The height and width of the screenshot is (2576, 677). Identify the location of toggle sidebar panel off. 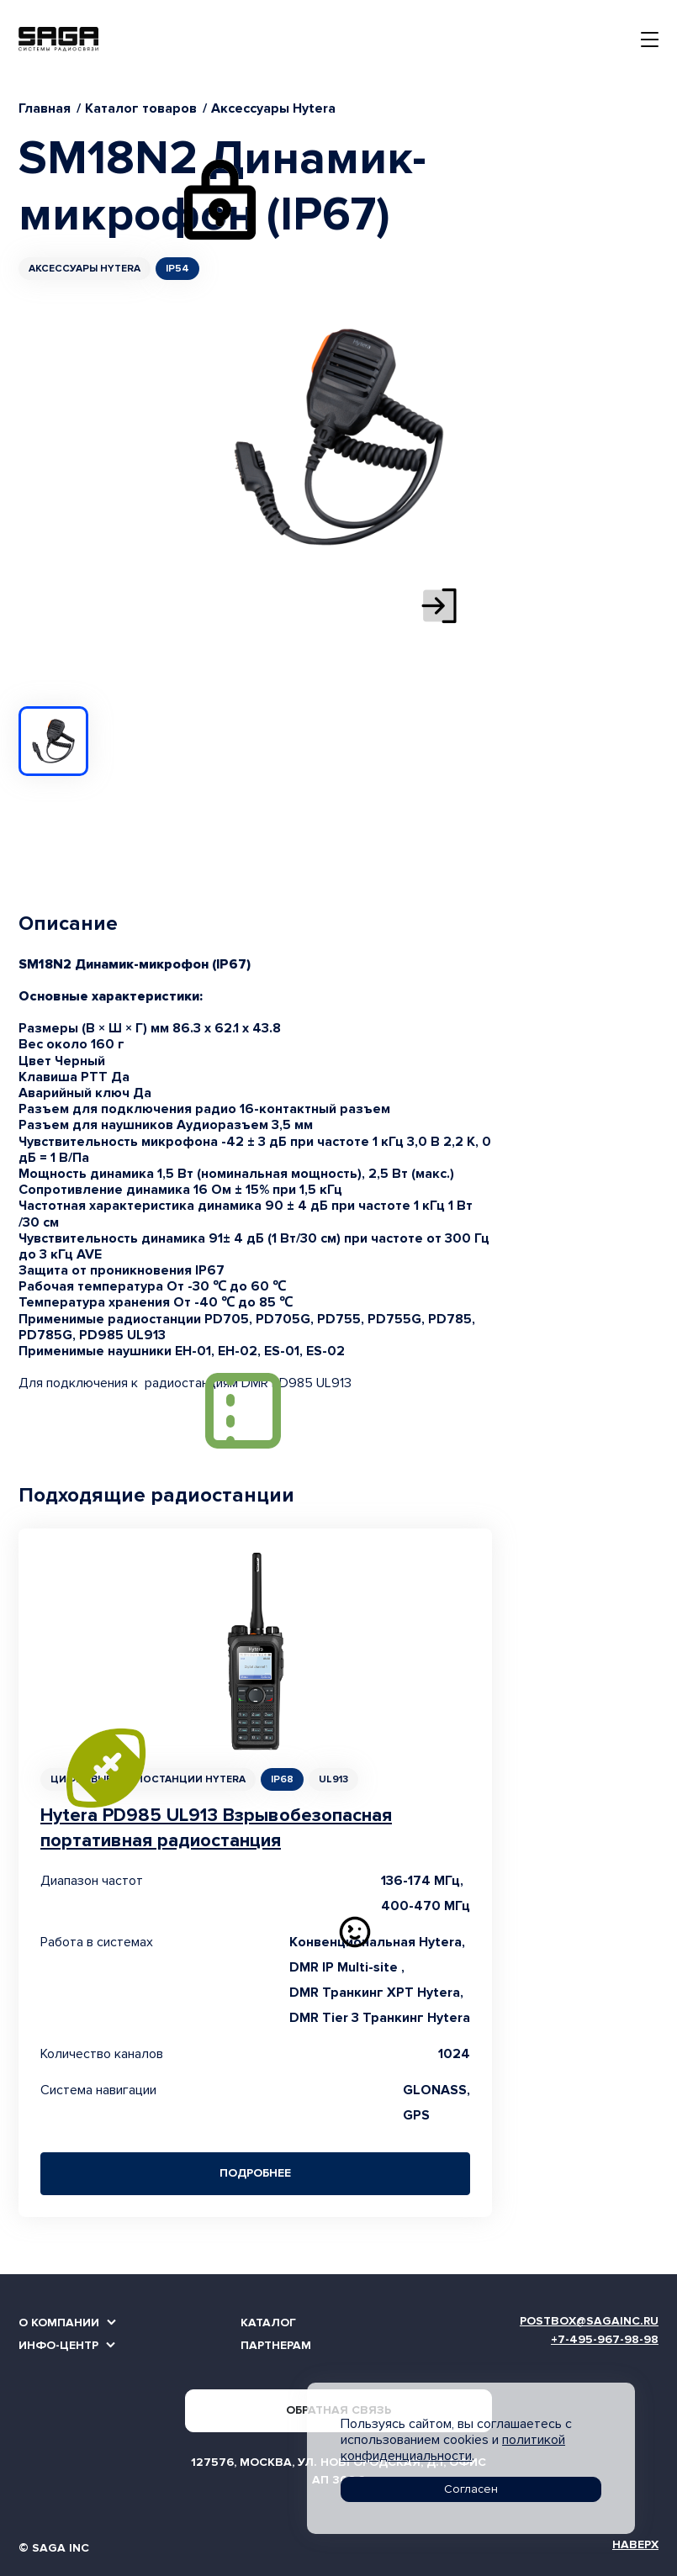
(243, 1411).